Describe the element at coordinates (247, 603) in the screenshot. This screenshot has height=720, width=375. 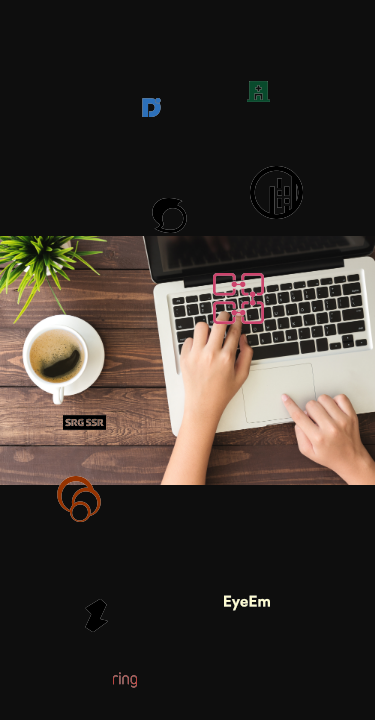
I see `open the EyeEm photography app` at that location.